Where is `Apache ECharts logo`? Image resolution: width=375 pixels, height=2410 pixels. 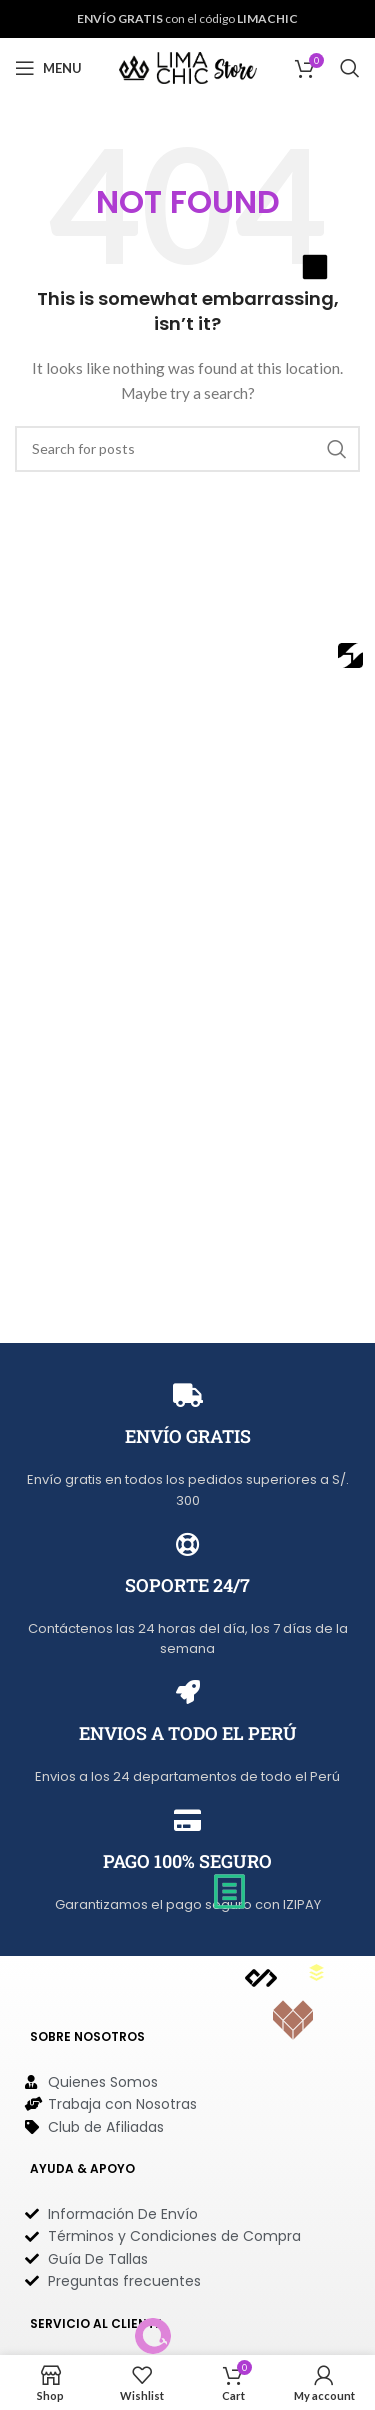
Apache ECharts logo is located at coordinates (153, 2336).